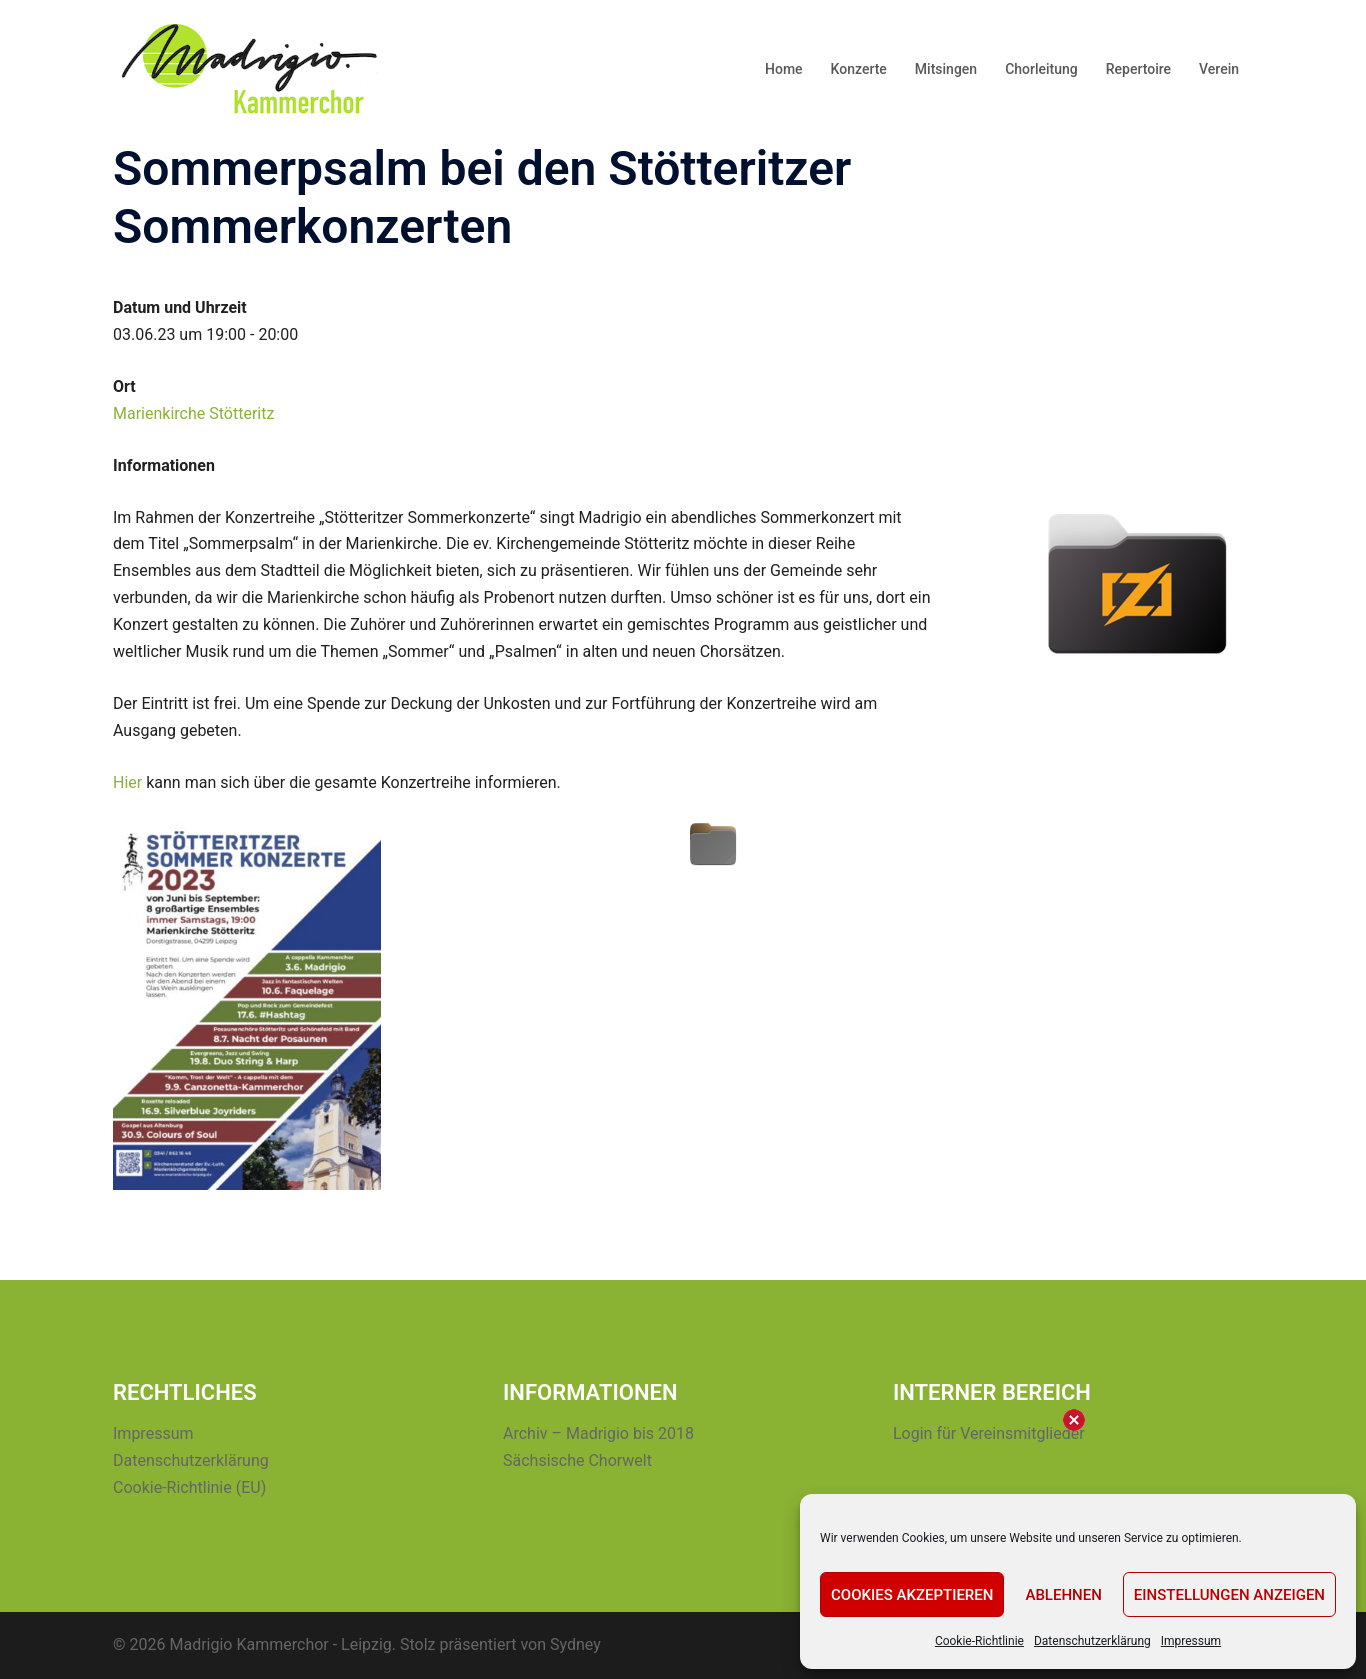 The image size is (1366, 1679). Describe the element at coordinates (713, 844) in the screenshot. I see `open folder to view files` at that location.